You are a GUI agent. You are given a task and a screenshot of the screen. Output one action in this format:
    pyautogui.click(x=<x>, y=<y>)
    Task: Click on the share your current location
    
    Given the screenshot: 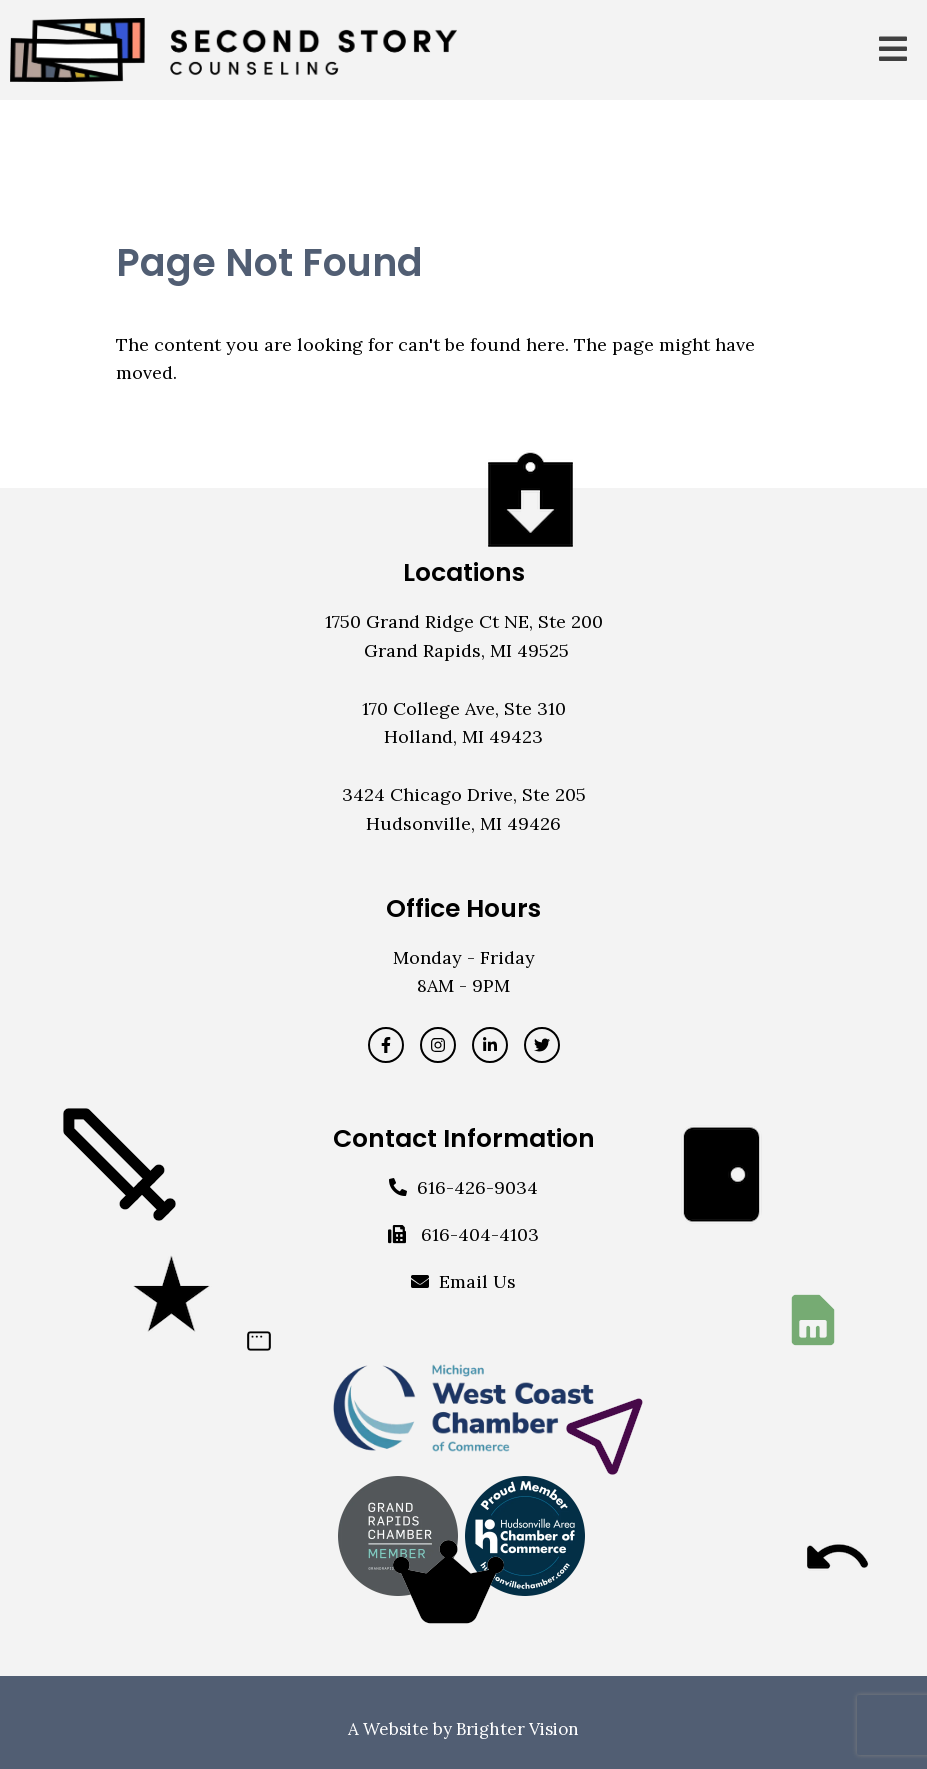 What is the action you would take?
    pyautogui.click(x=605, y=1436)
    